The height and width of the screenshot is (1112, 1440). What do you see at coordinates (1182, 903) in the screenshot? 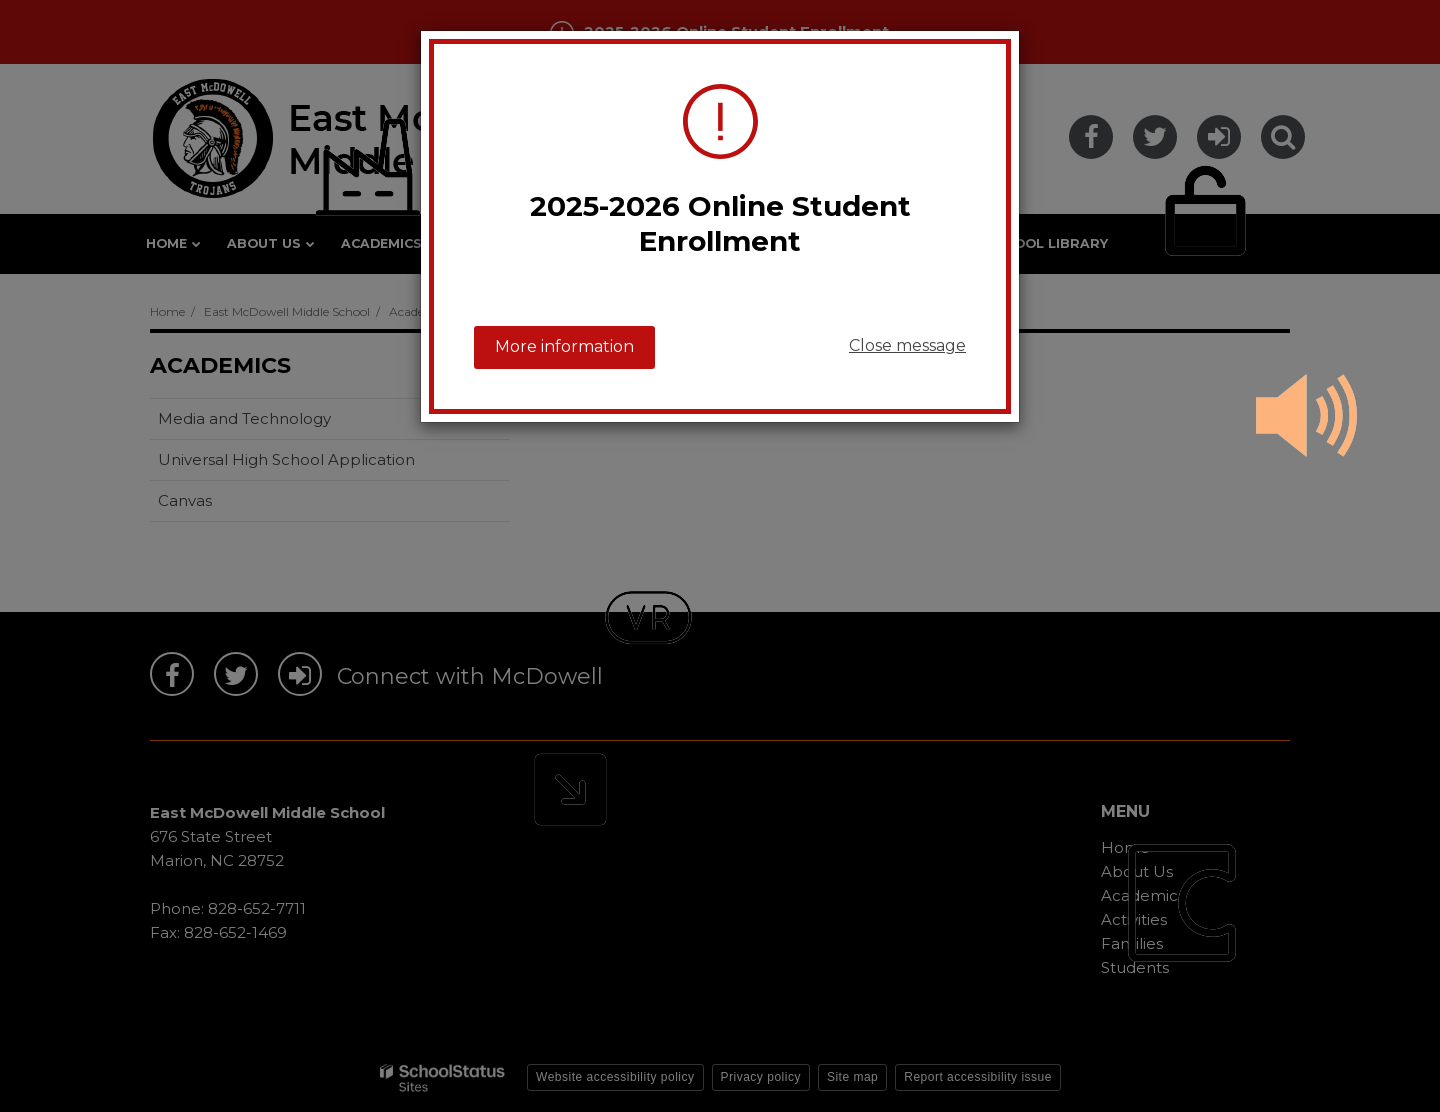
I see `open coda app` at bounding box center [1182, 903].